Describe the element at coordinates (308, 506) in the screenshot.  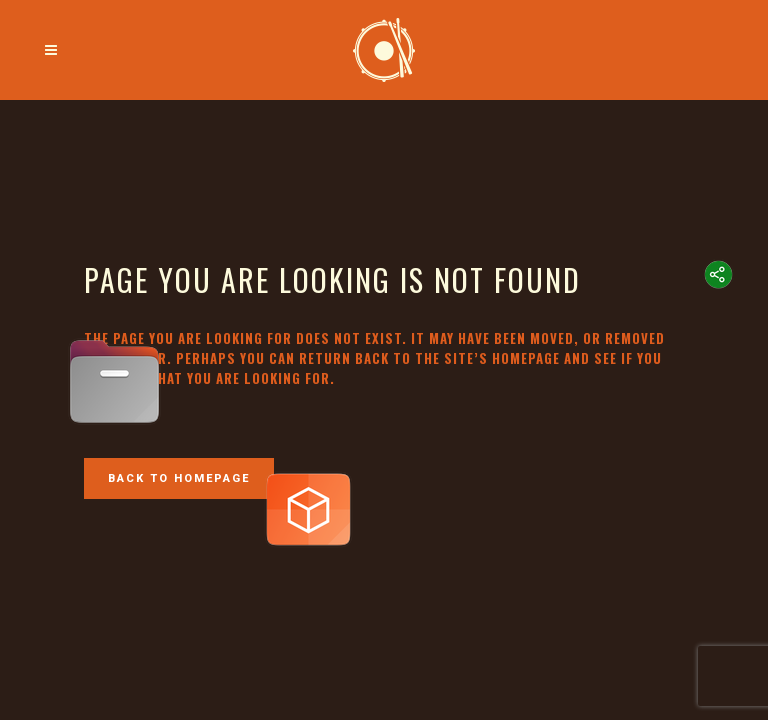
I see `open a 3ds file` at that location.